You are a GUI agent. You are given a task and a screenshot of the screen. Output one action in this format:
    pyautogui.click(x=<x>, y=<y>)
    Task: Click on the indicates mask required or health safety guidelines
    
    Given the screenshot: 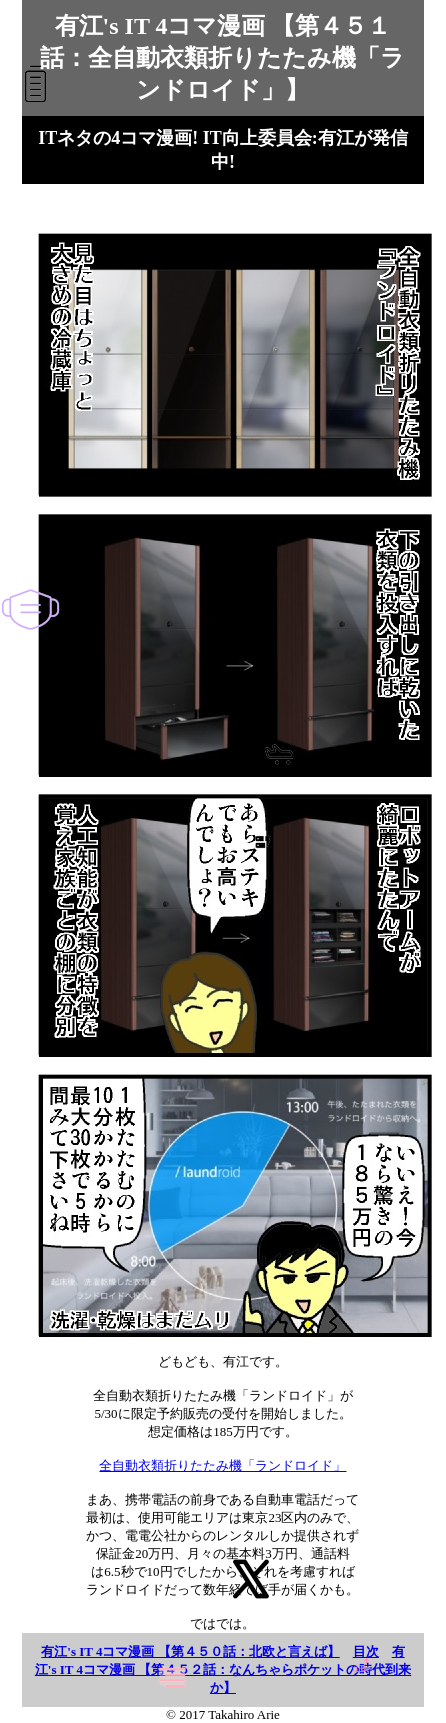 What is the action you would take?
    pyautogui.click(x=30, y=610)
    